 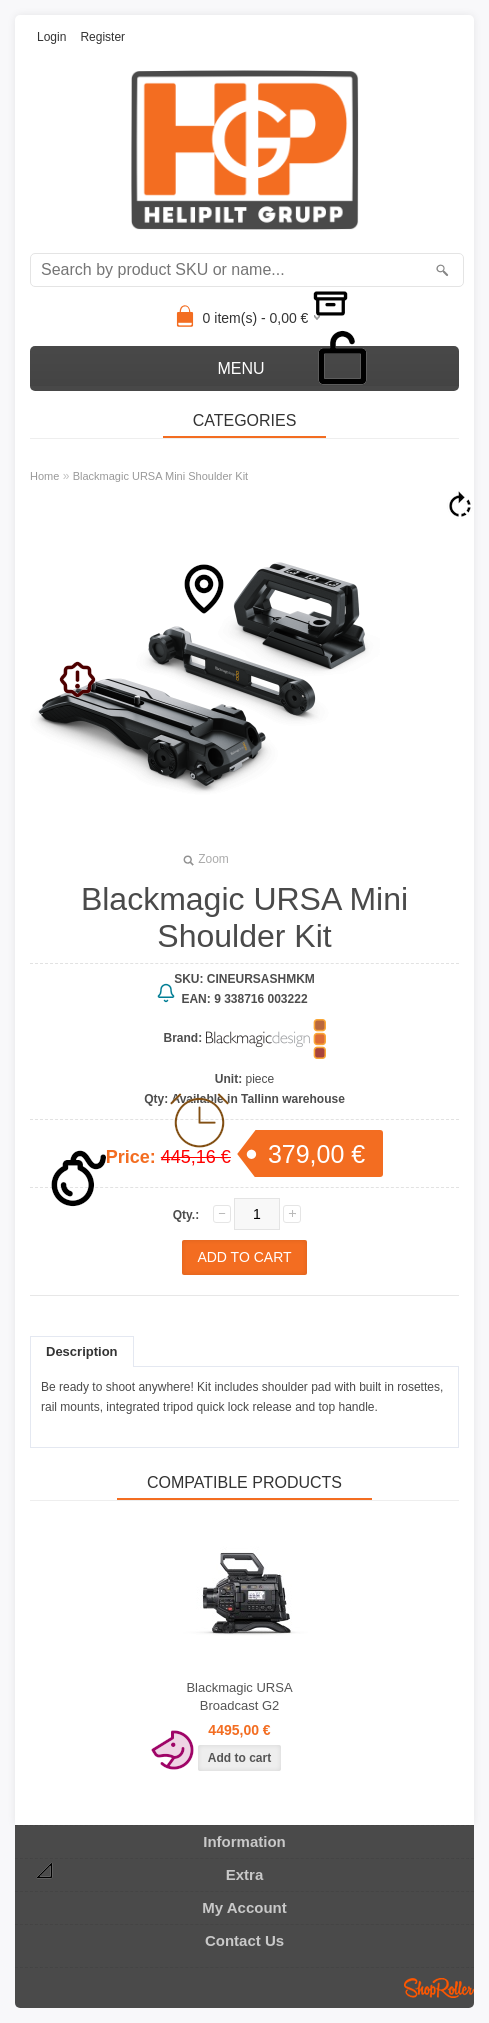 I want to click on indicates dangerous or destructive action, so click(x=76, y=1177).